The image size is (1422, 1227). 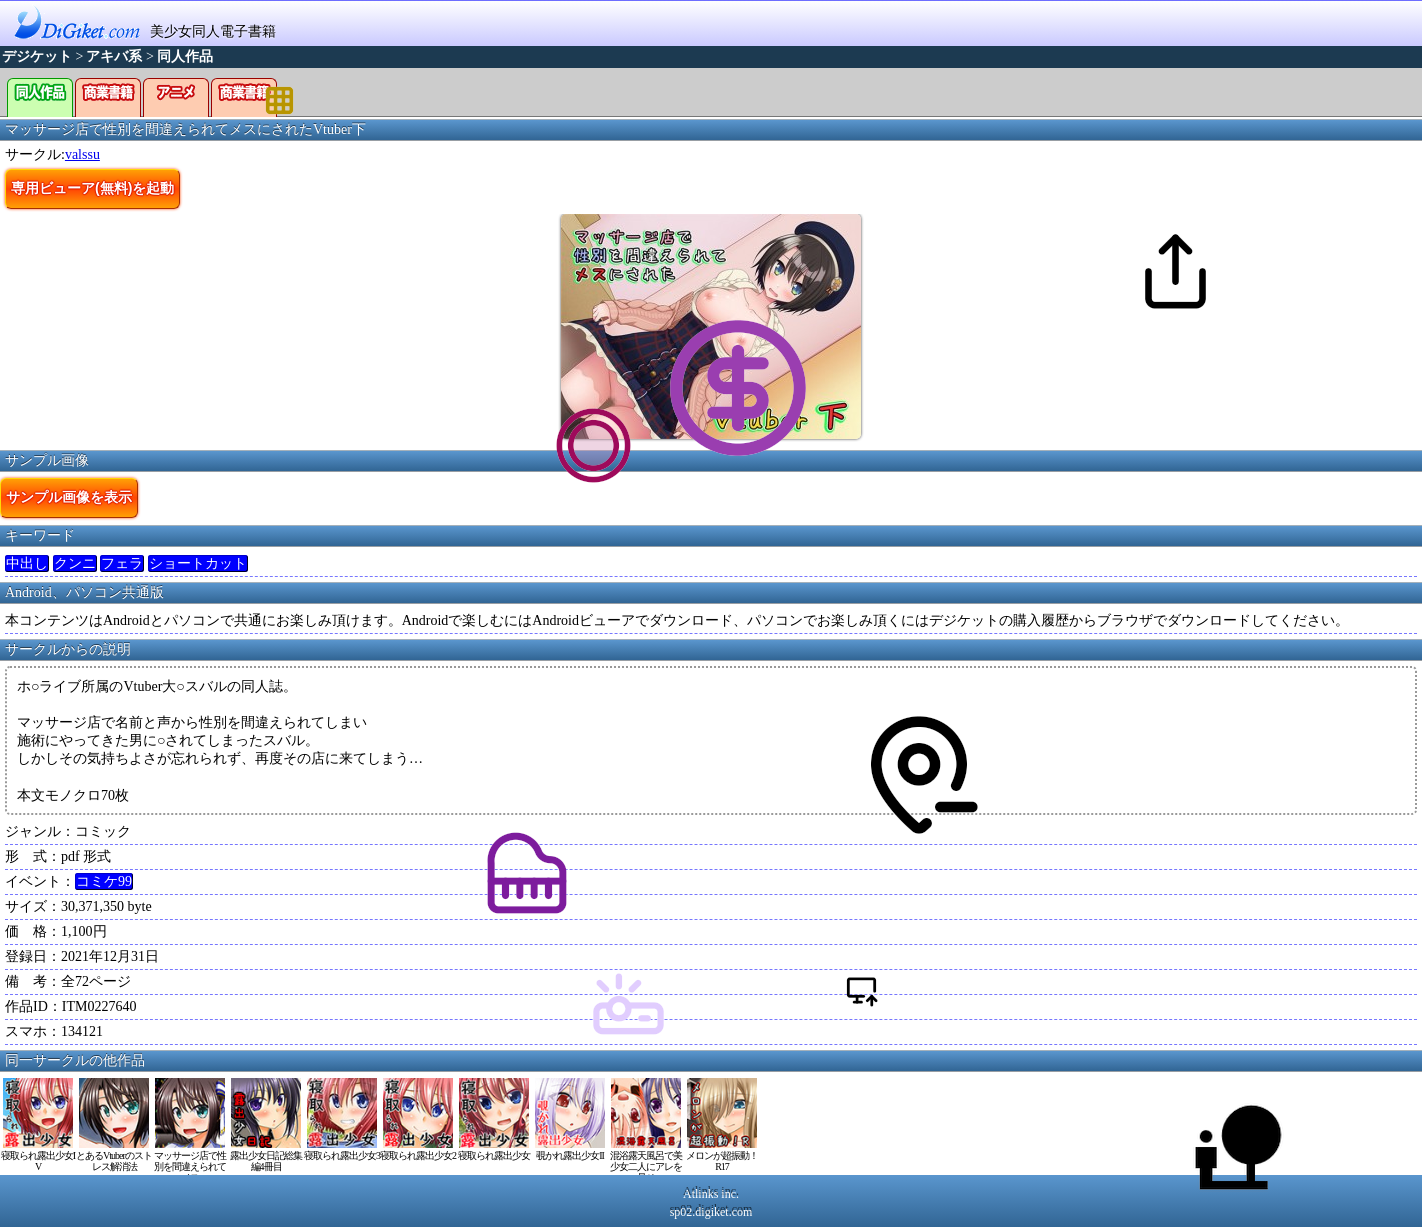 What do you see at coordinates (628, 1005) in the screenshot?
I see `connect to a projector or external display` at bounding box center [628, 1005].